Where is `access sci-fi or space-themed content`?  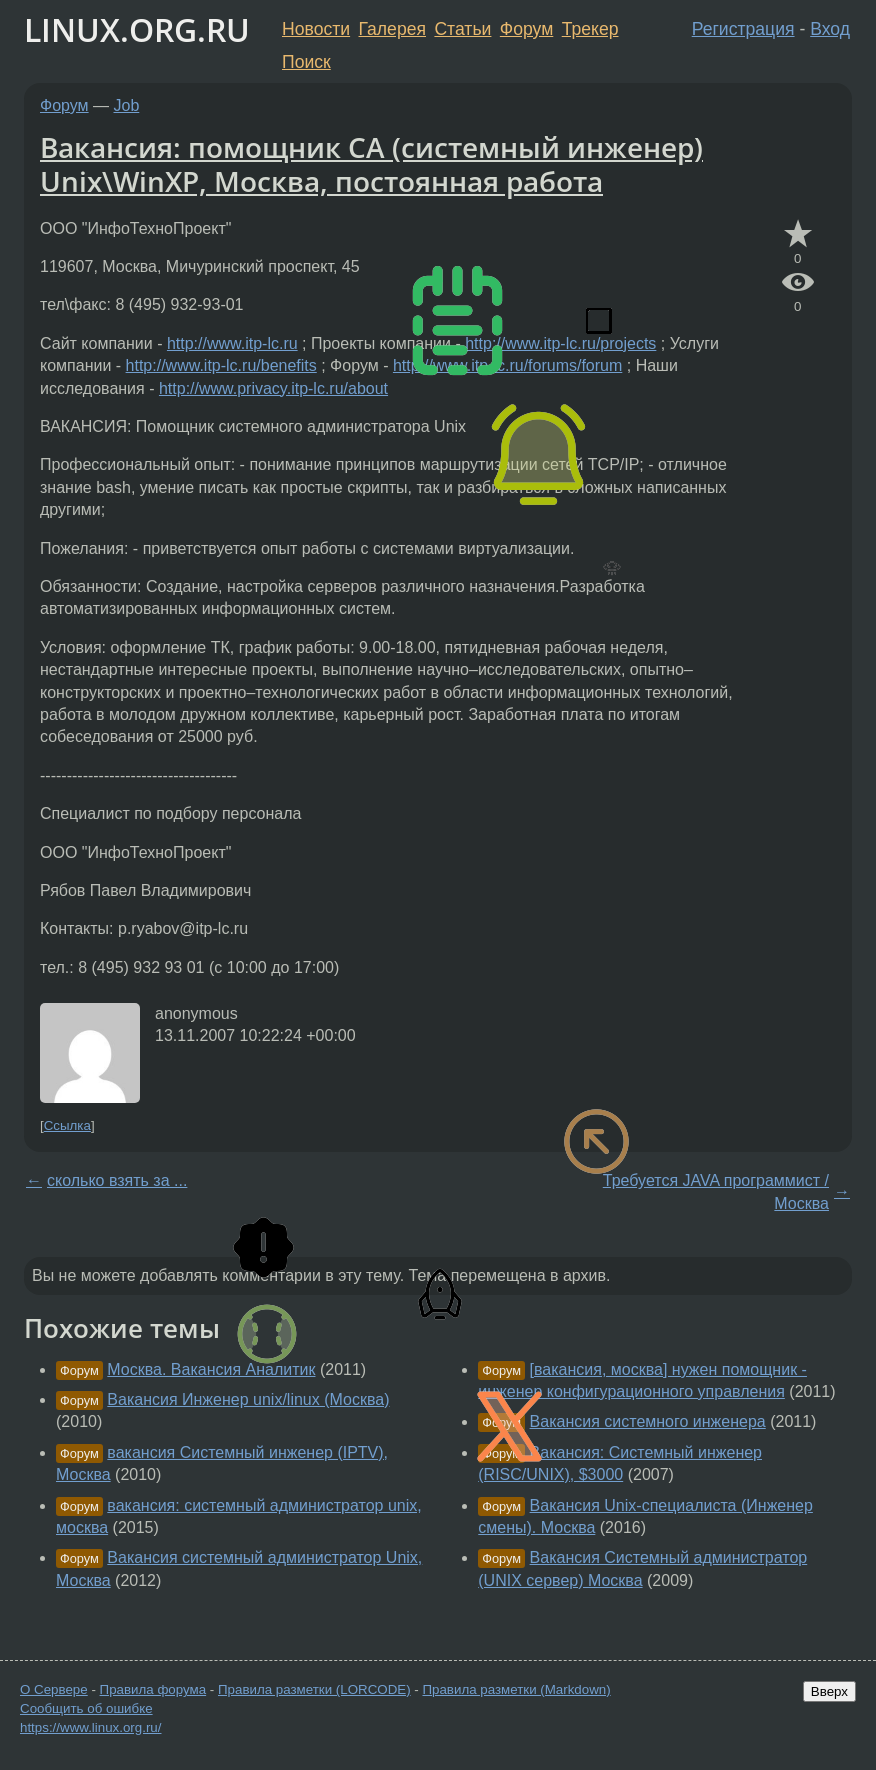 access sci-fi or space-themed content is located at coordinates (612, 568).